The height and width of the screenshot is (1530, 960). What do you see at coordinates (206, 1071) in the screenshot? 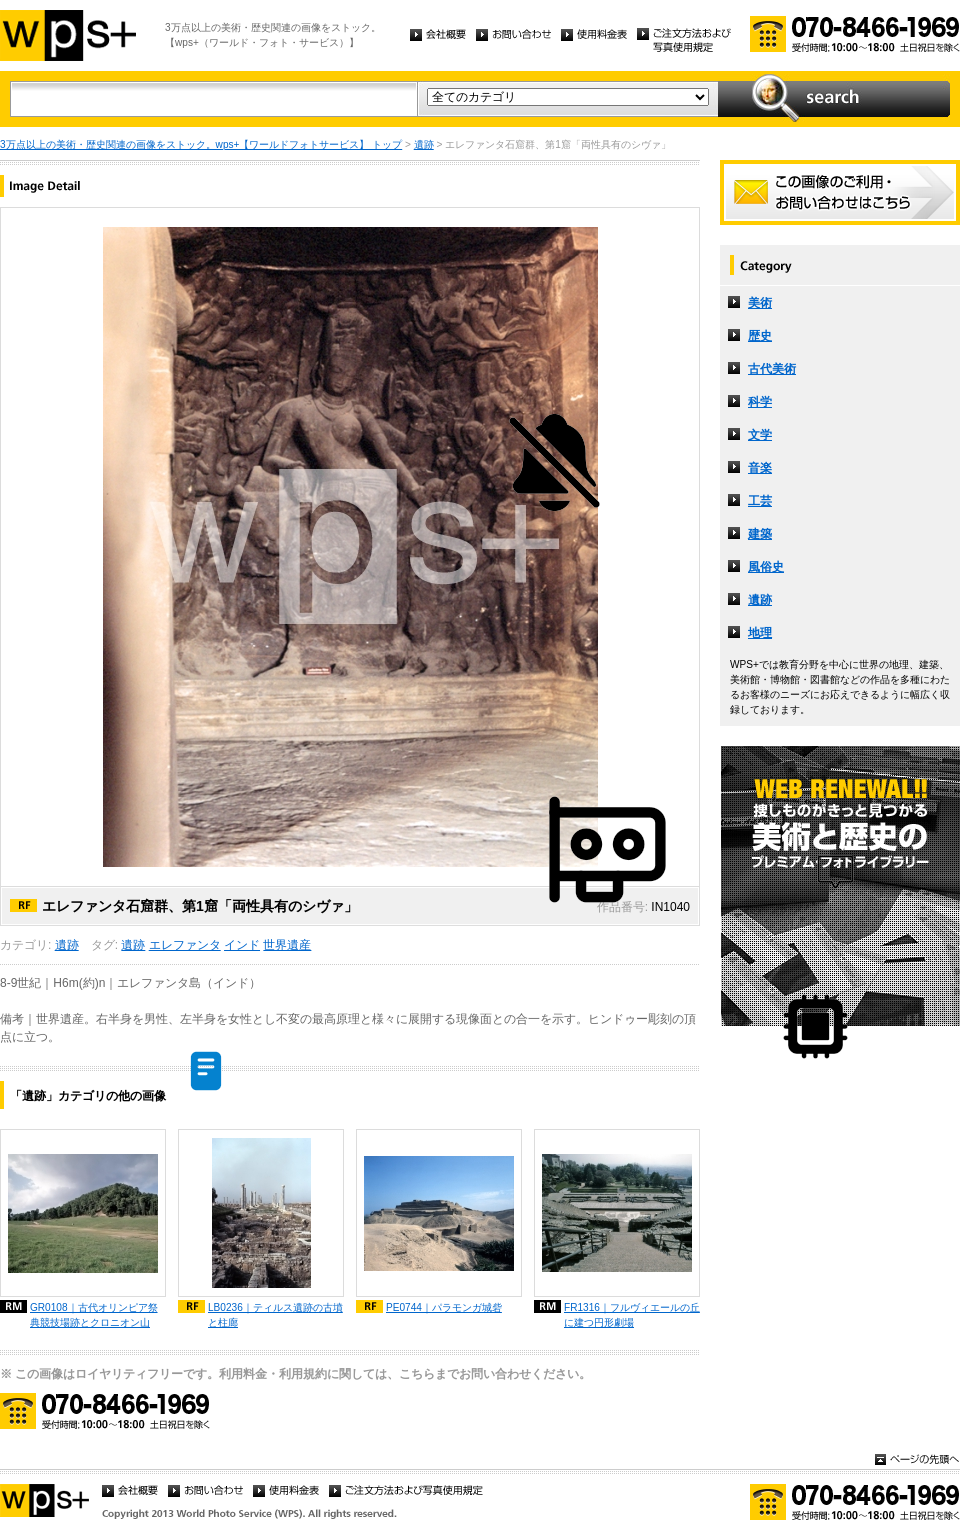
I see `open reader mode for distraction-free viewing` at bounding box center [206, 1071].